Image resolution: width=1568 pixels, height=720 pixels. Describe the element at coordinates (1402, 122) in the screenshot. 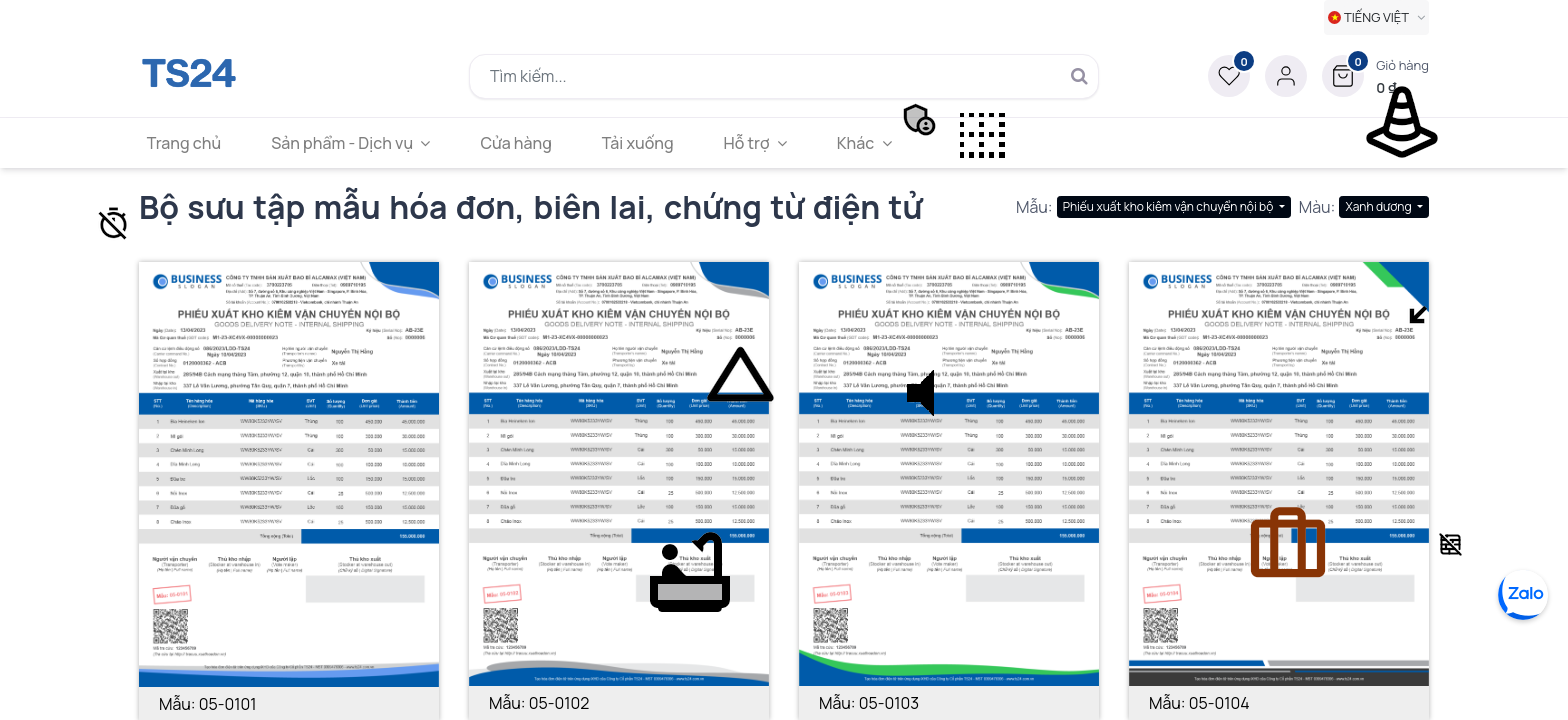

I see `indicates an area under construction or maintenance` at that location.